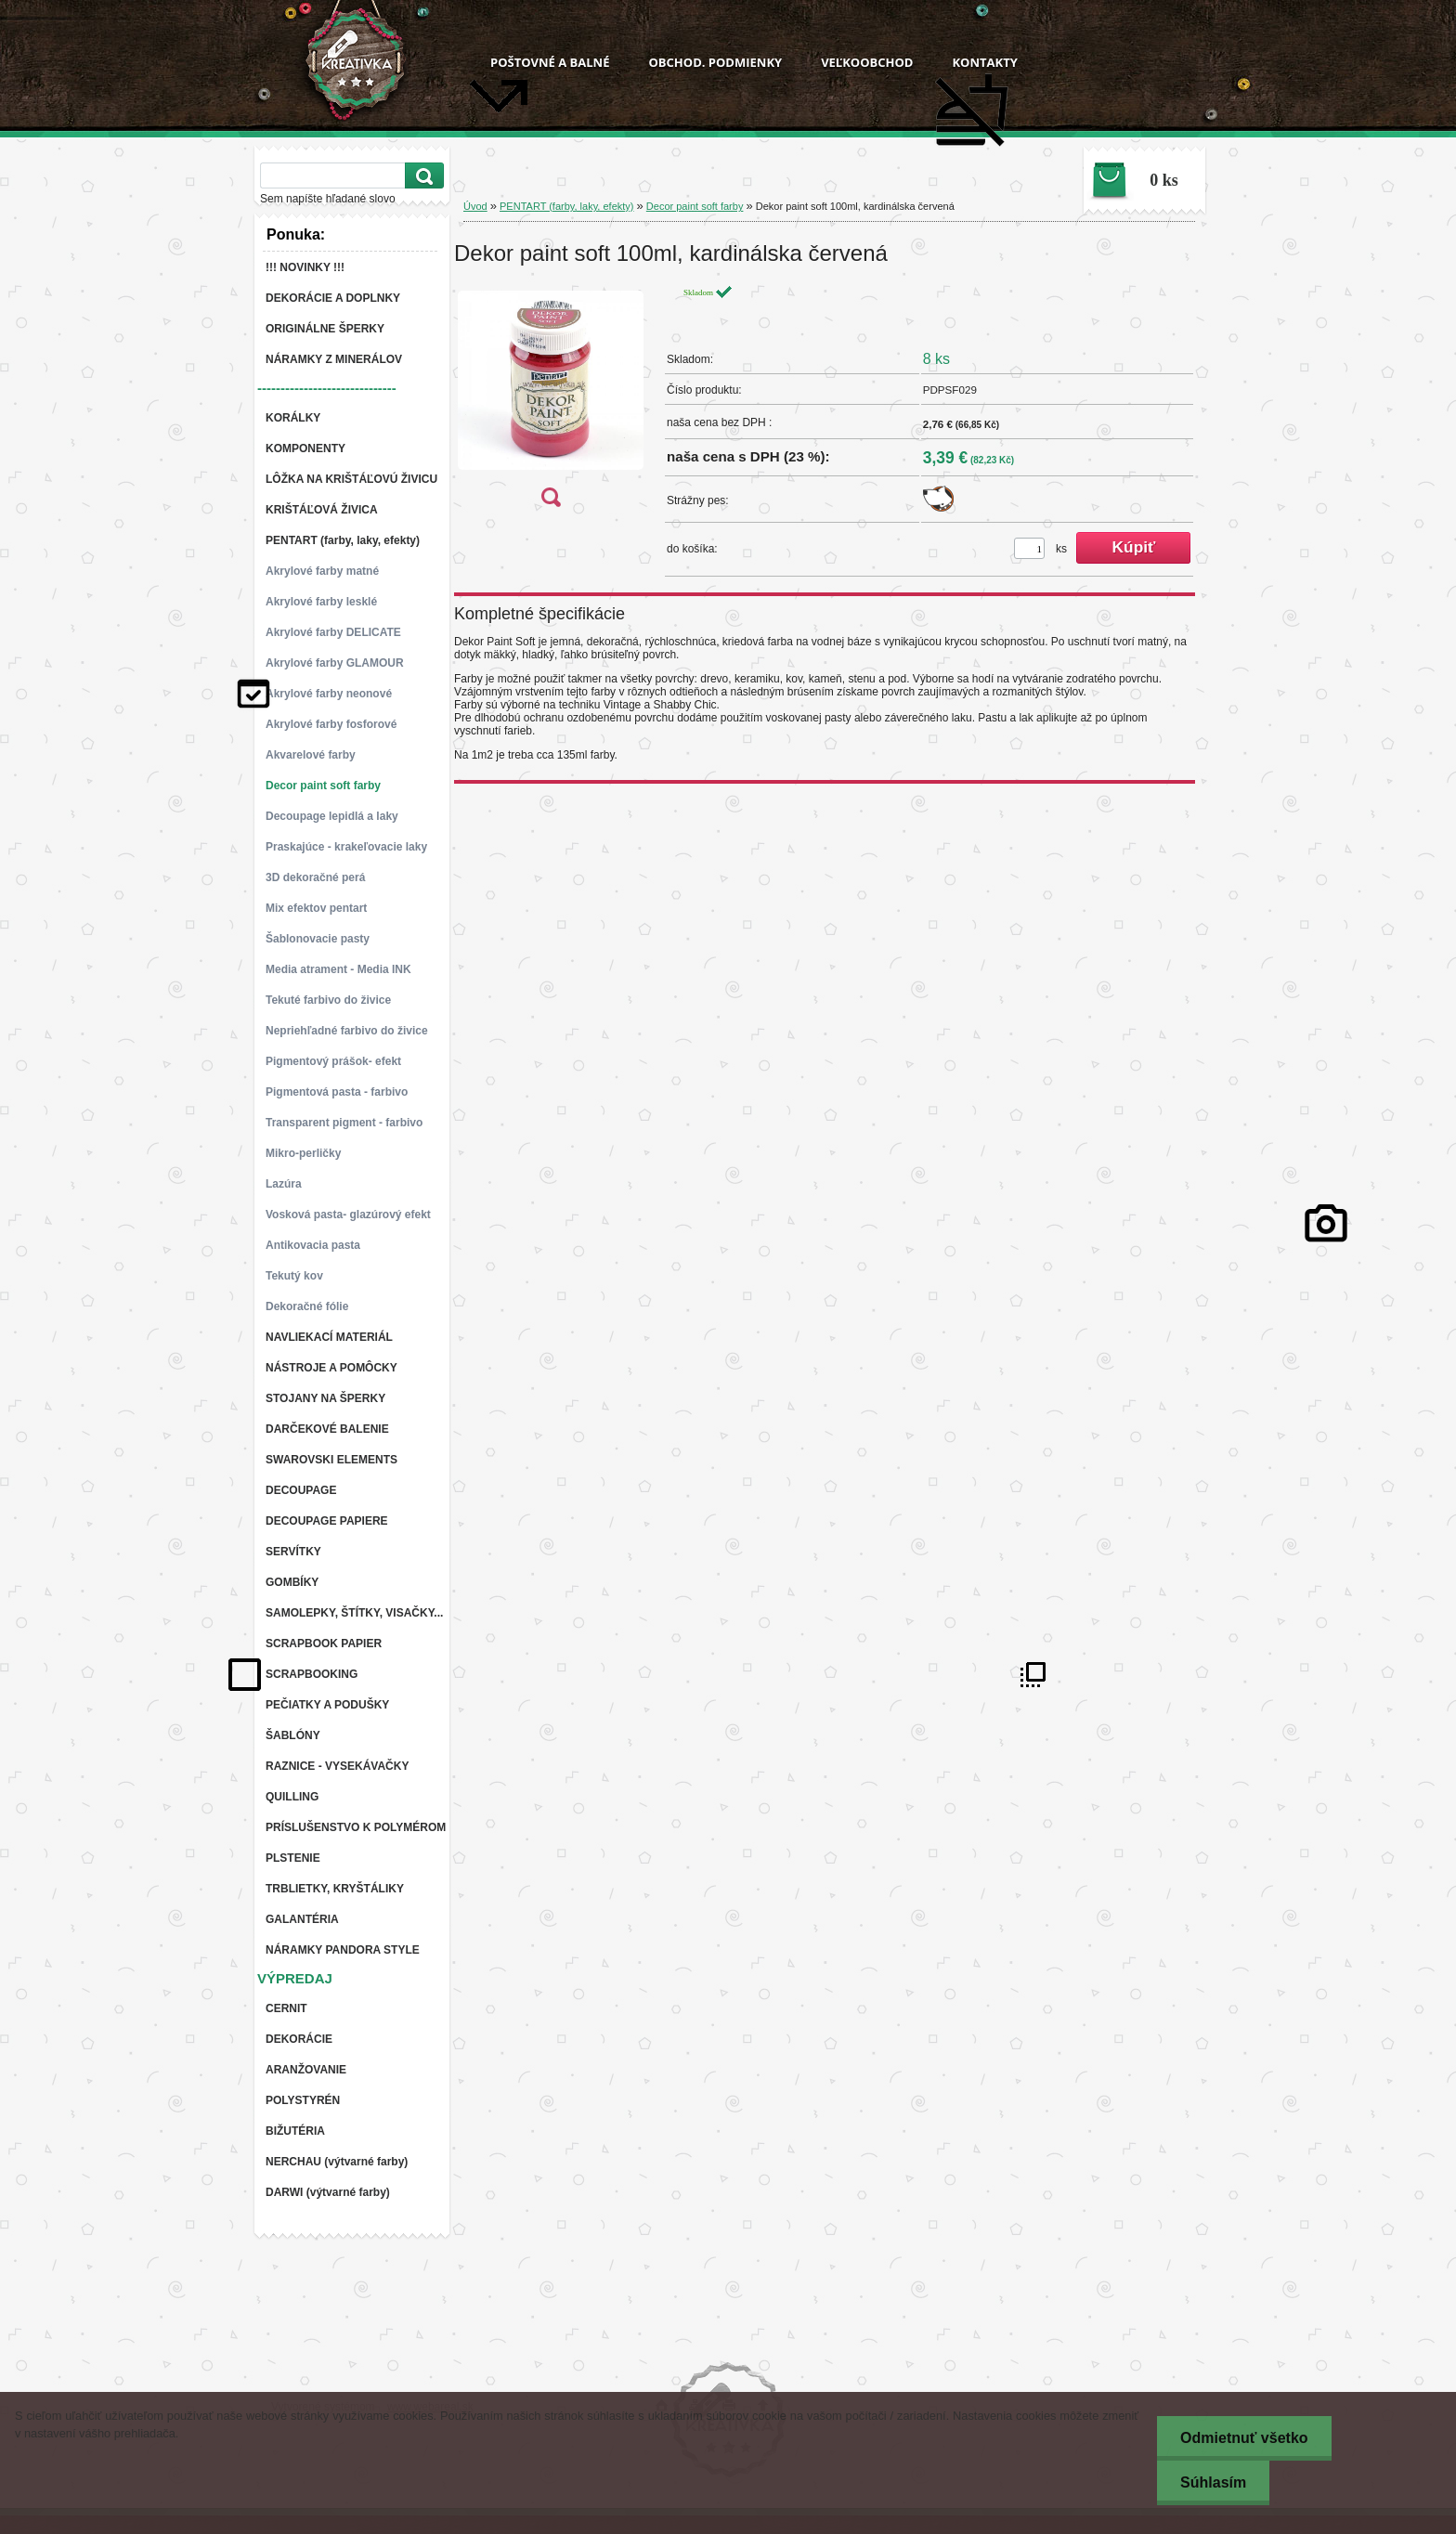 The image size is (1456, 2534). What do you see at coordinates (972, 110) in the screenshot?
I see `indicates food is not allowed in this area` at bounding box center [972, 110].